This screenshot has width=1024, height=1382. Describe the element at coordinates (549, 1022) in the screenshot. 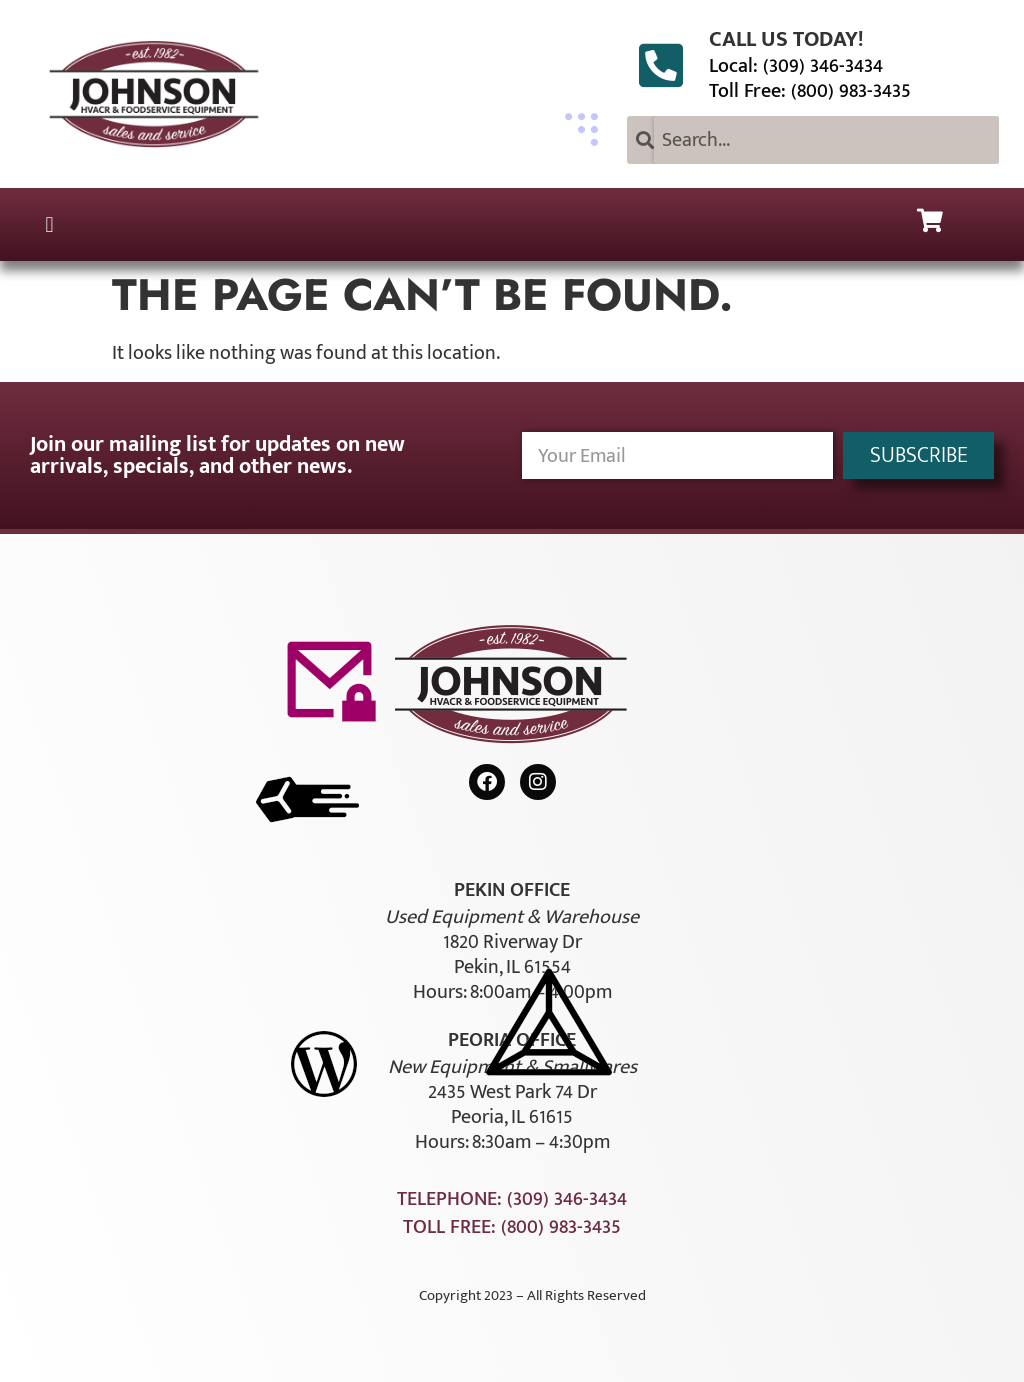

I see `basic attention token (BAT) cryptocurrency logo` at that location.